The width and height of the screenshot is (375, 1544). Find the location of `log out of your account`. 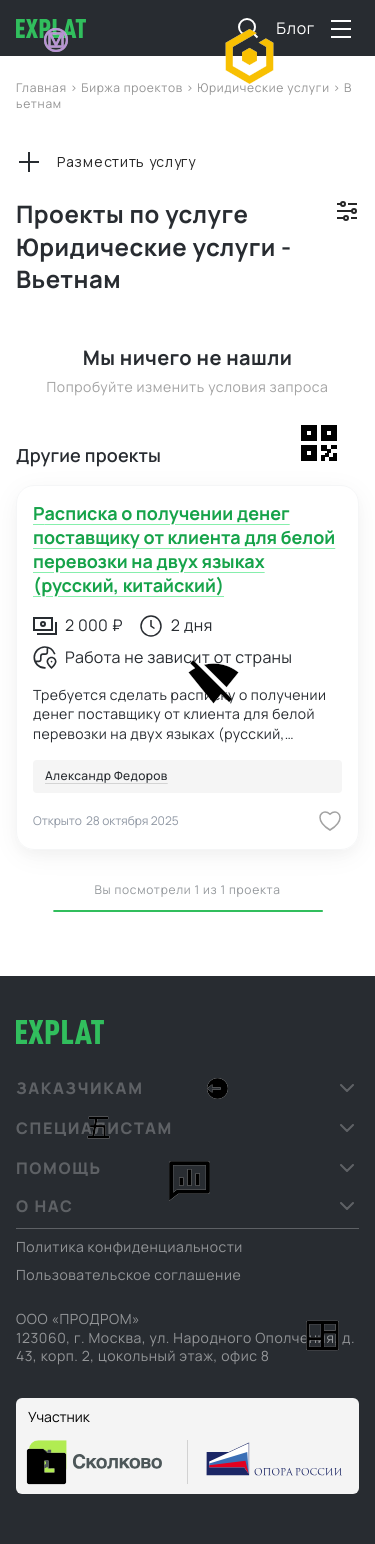

log out of your account is located at coordinates (217, 1088).